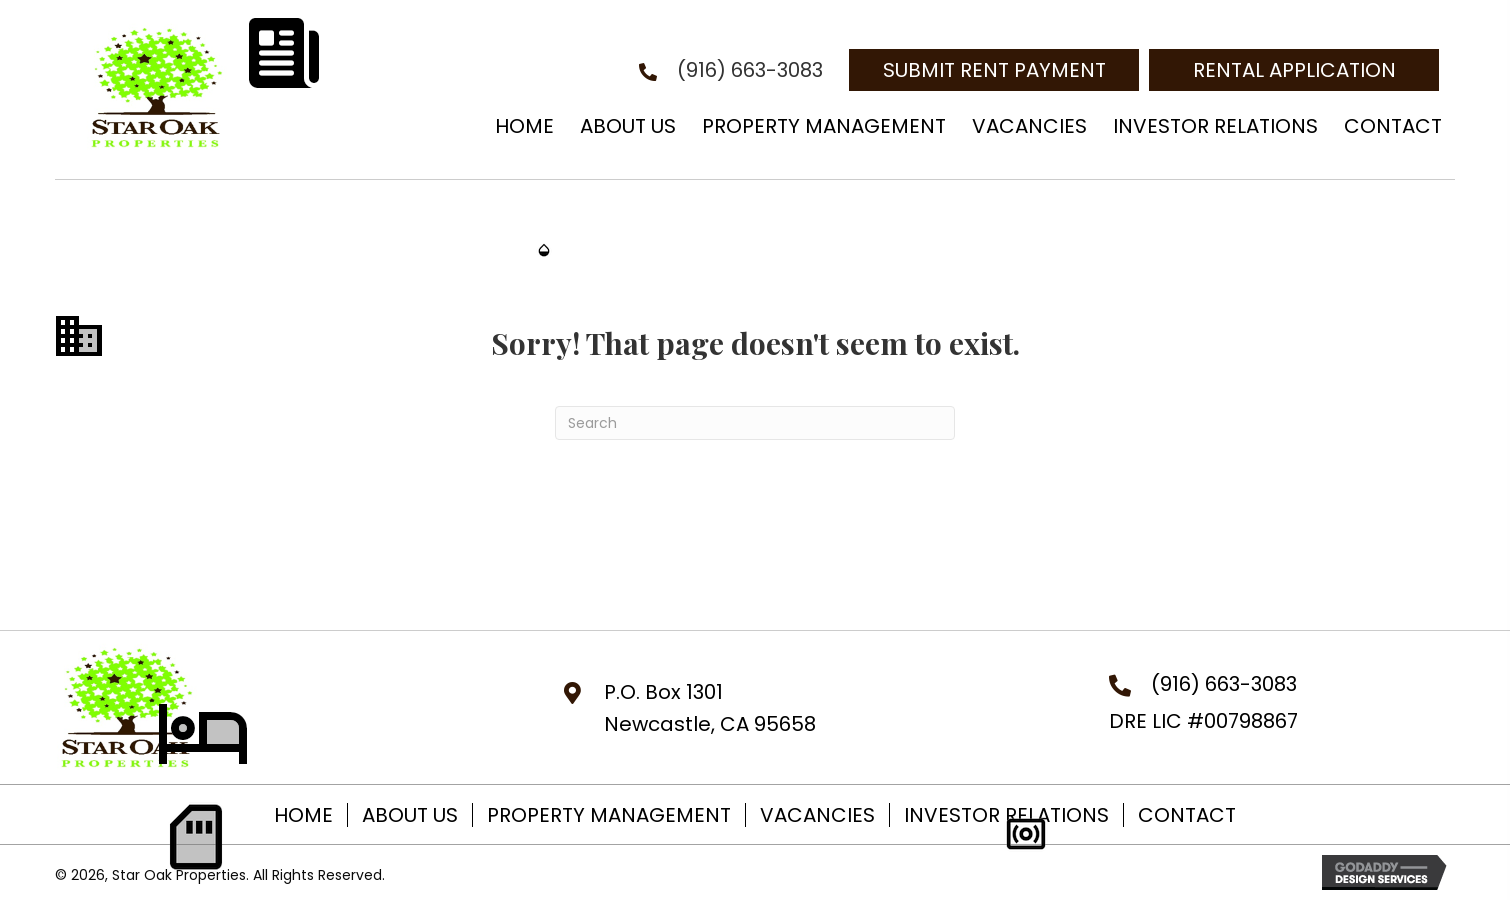 Image resolution: width=1510 pixels, height=900 pixels. What do you see at coordinates (544, 250) in the screenshot?
I see `adjust opacity or transparency settings` at bounding box center [544, 250].